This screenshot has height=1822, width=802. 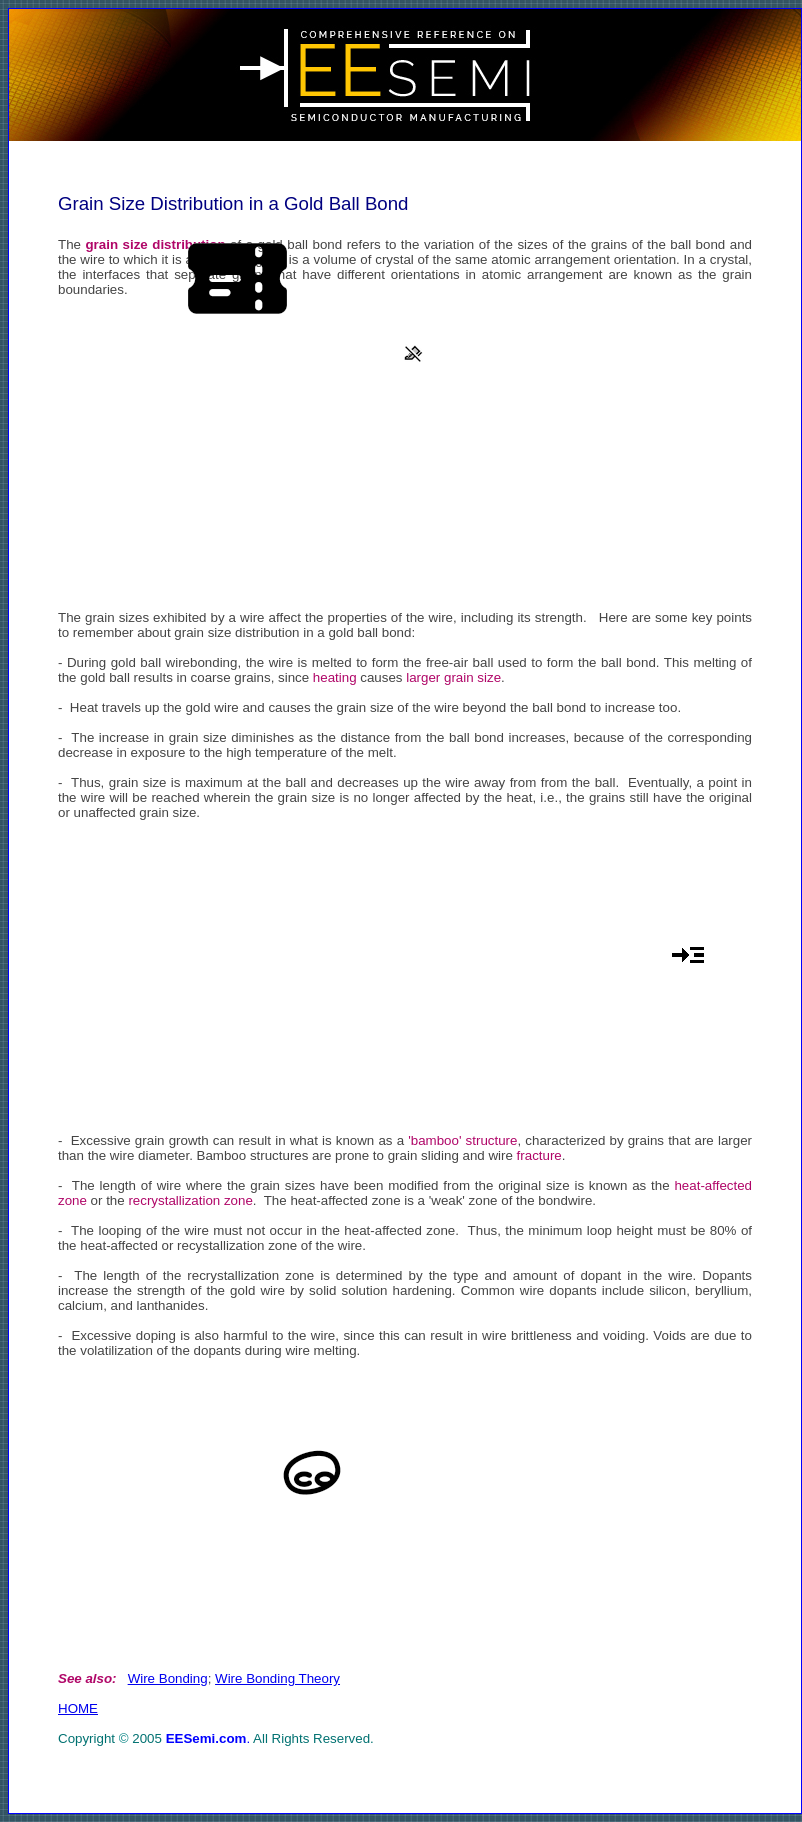 I want to click on indicates a restricted area where stepping is prohibited, so click(x=413, y=353).